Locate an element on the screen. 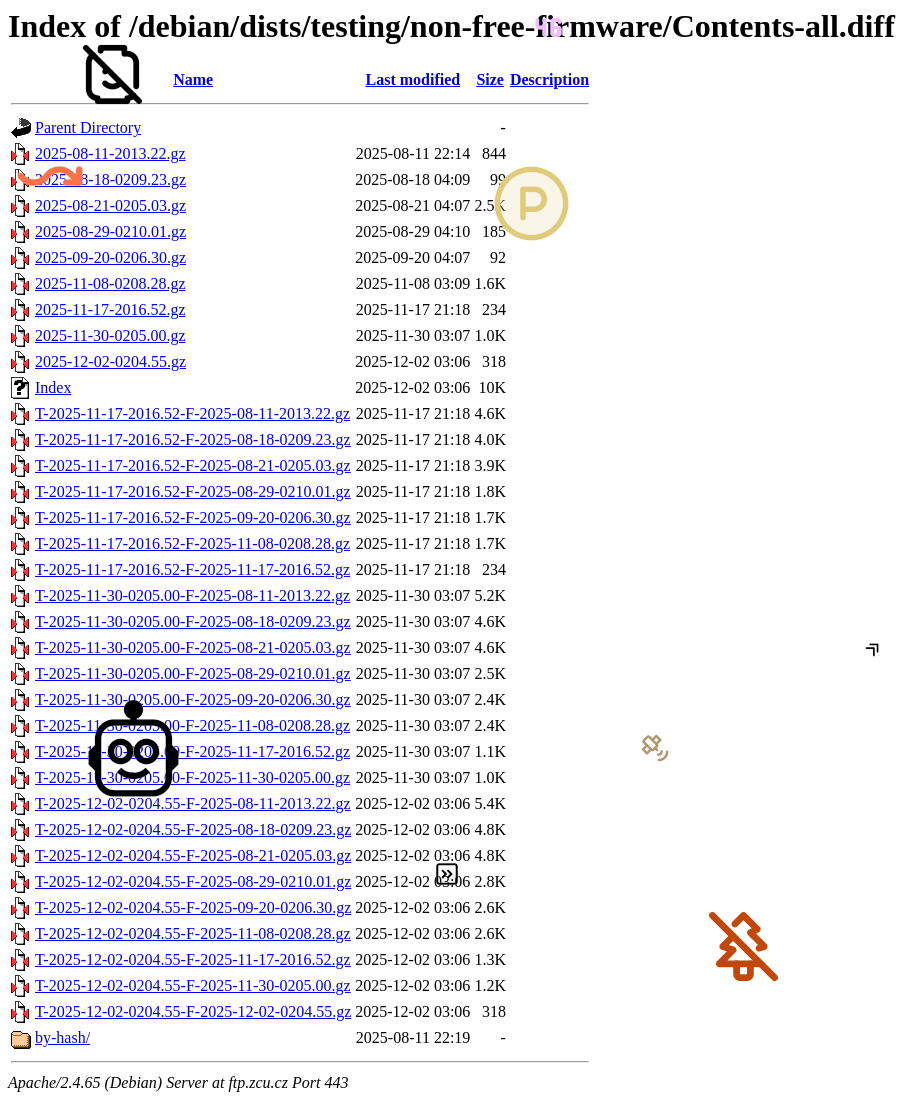 The width and height of the screenshot is (909, 1100). expand content to full screen is located at coordinates (873, 649).